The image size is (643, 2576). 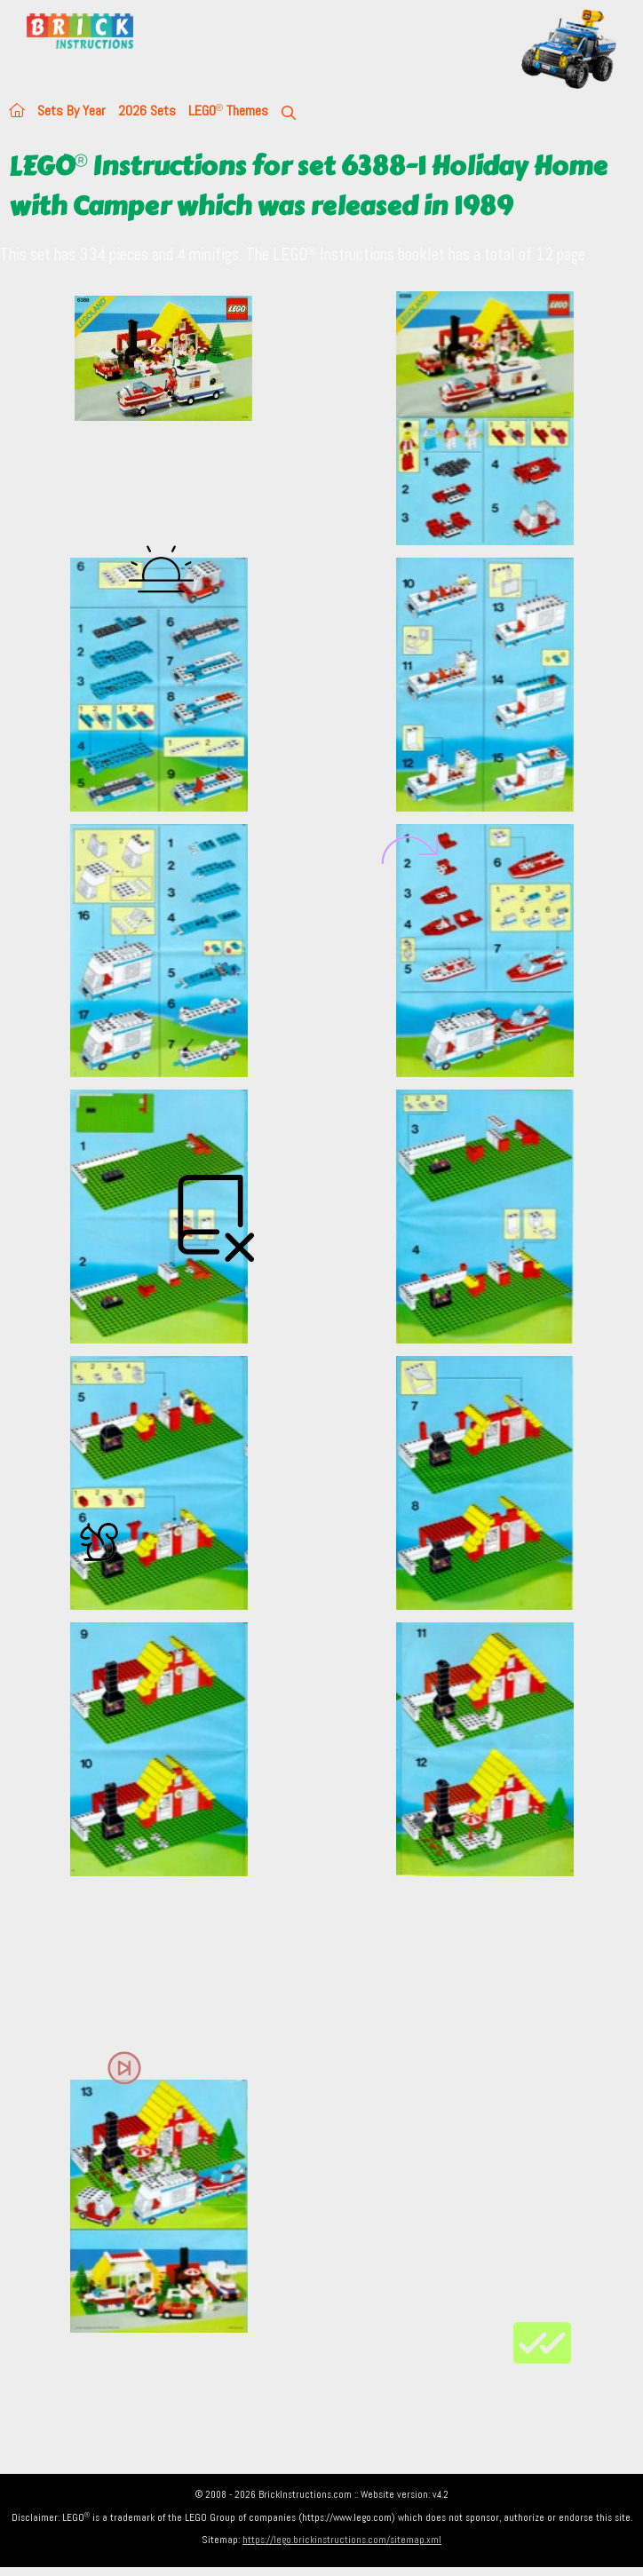 What do you see at coordinates (210, 1218) in the screenshot?
I see `delete a repository` at bounding box center [210, 1218].